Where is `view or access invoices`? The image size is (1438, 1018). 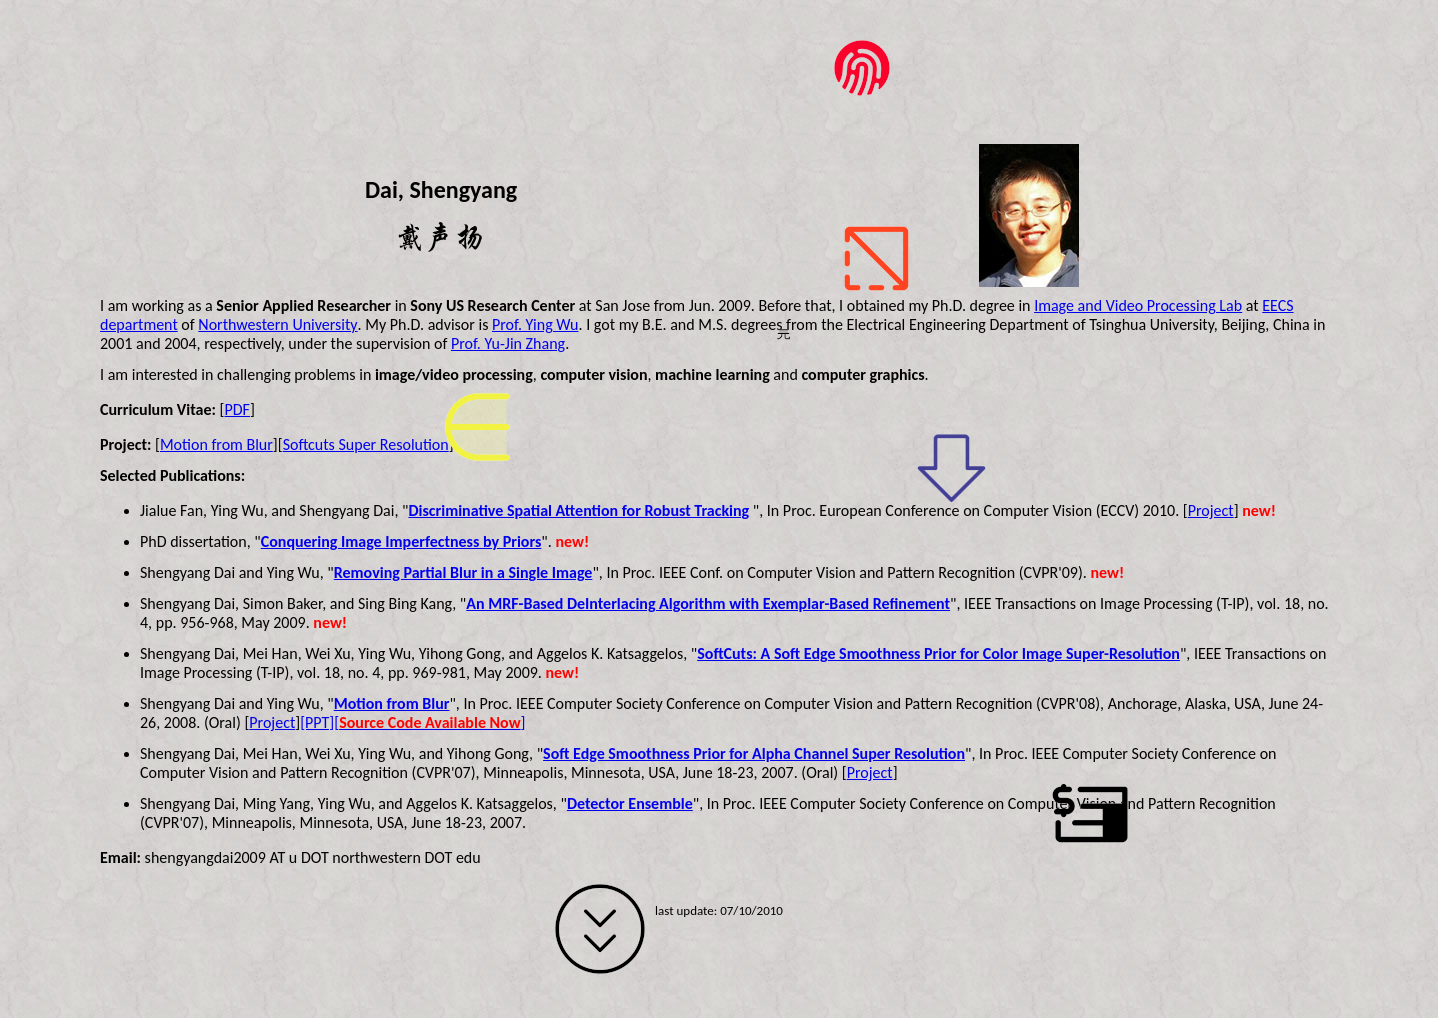
view or access invoices is located at coordinates (1091, 814).